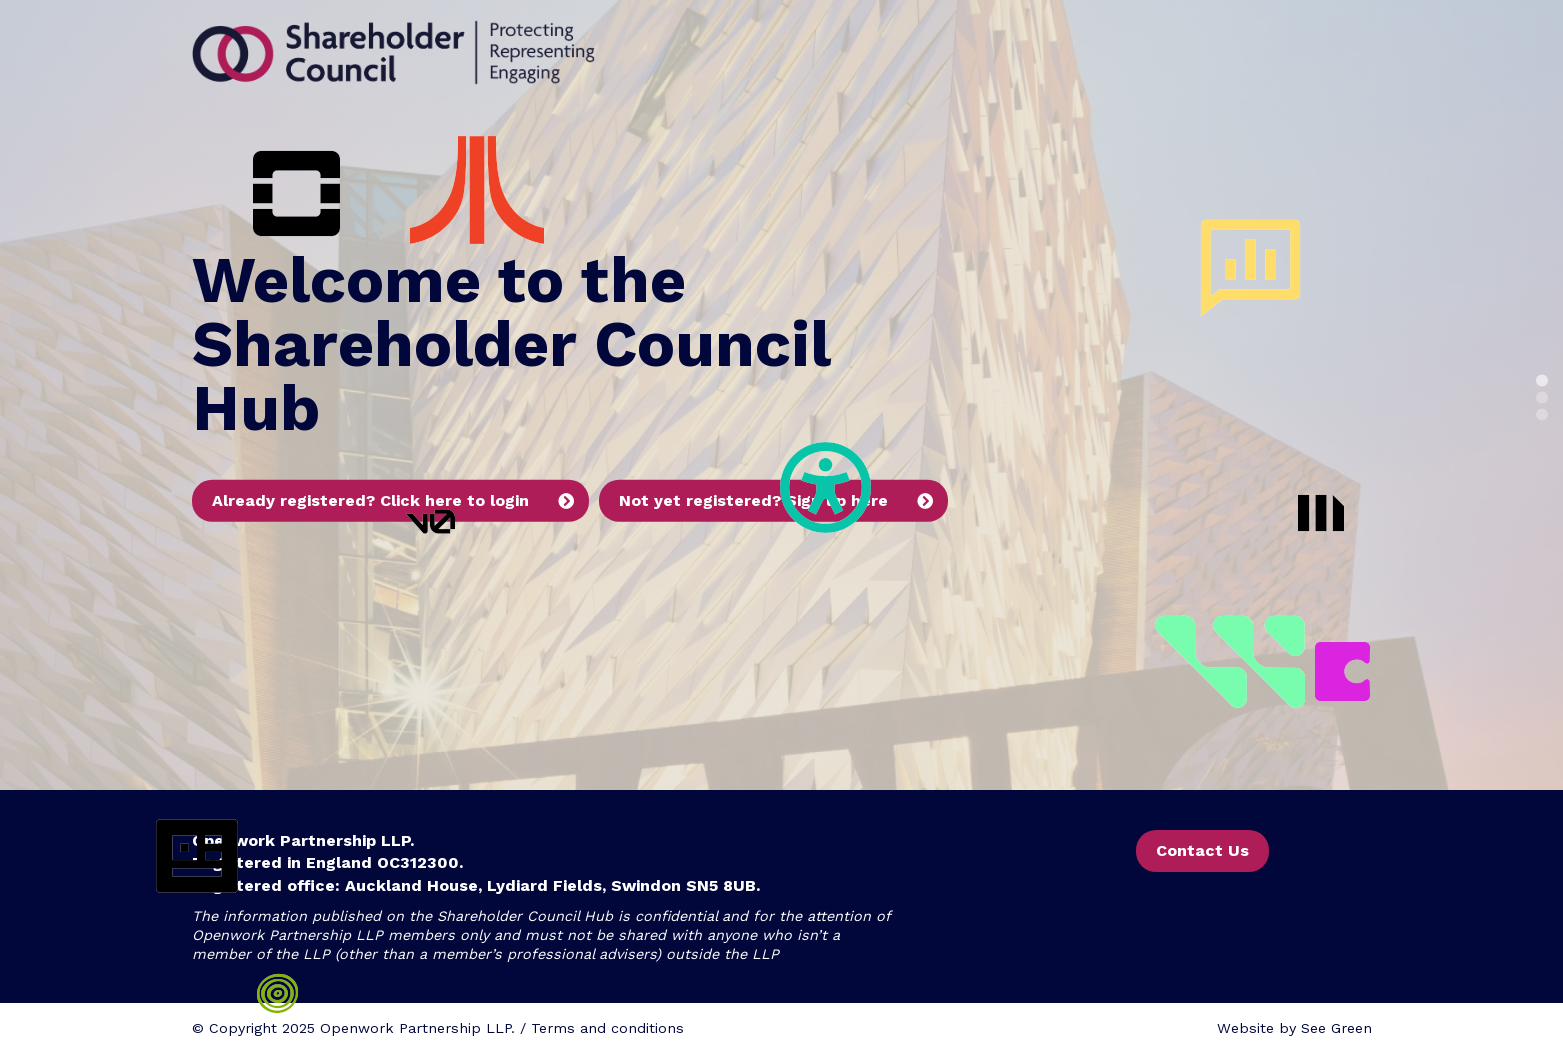 The width and height of the screenshot is (1563, 1053). Describe the element at coordinates (1342, 671) in the screenshot. I see `open coda document` at that location.